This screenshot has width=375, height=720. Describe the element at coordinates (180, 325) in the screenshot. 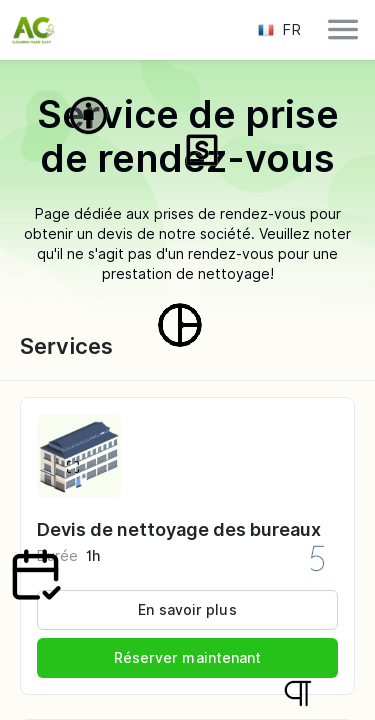

I see `view data breakdown or statistics` at that location.